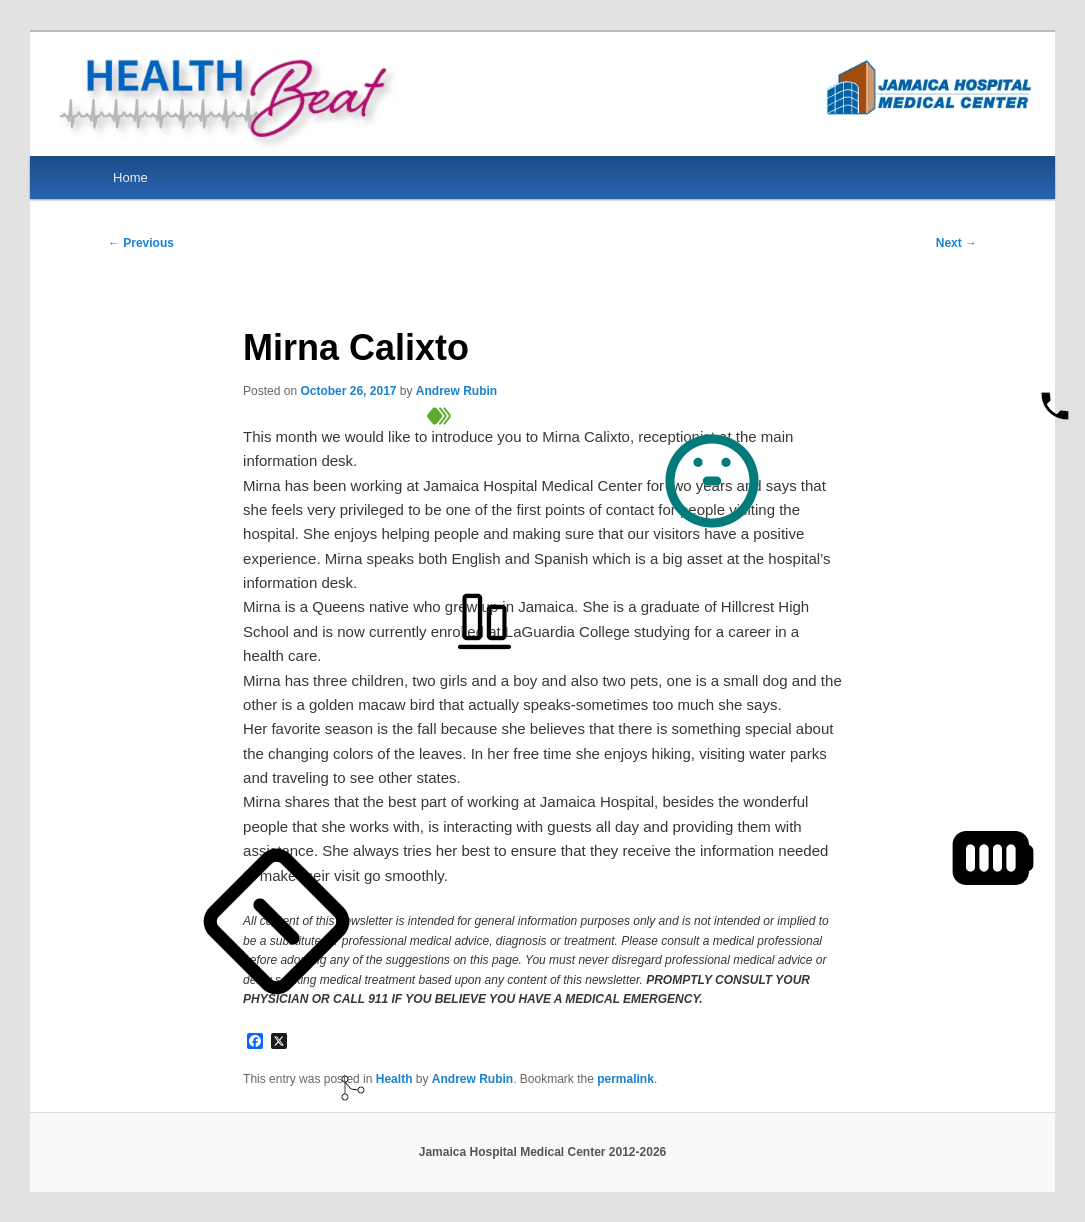 The width and height of the screenshot is (1085, 1222). I want to click on align selected objects to the bottom edge, so click(484, 622).